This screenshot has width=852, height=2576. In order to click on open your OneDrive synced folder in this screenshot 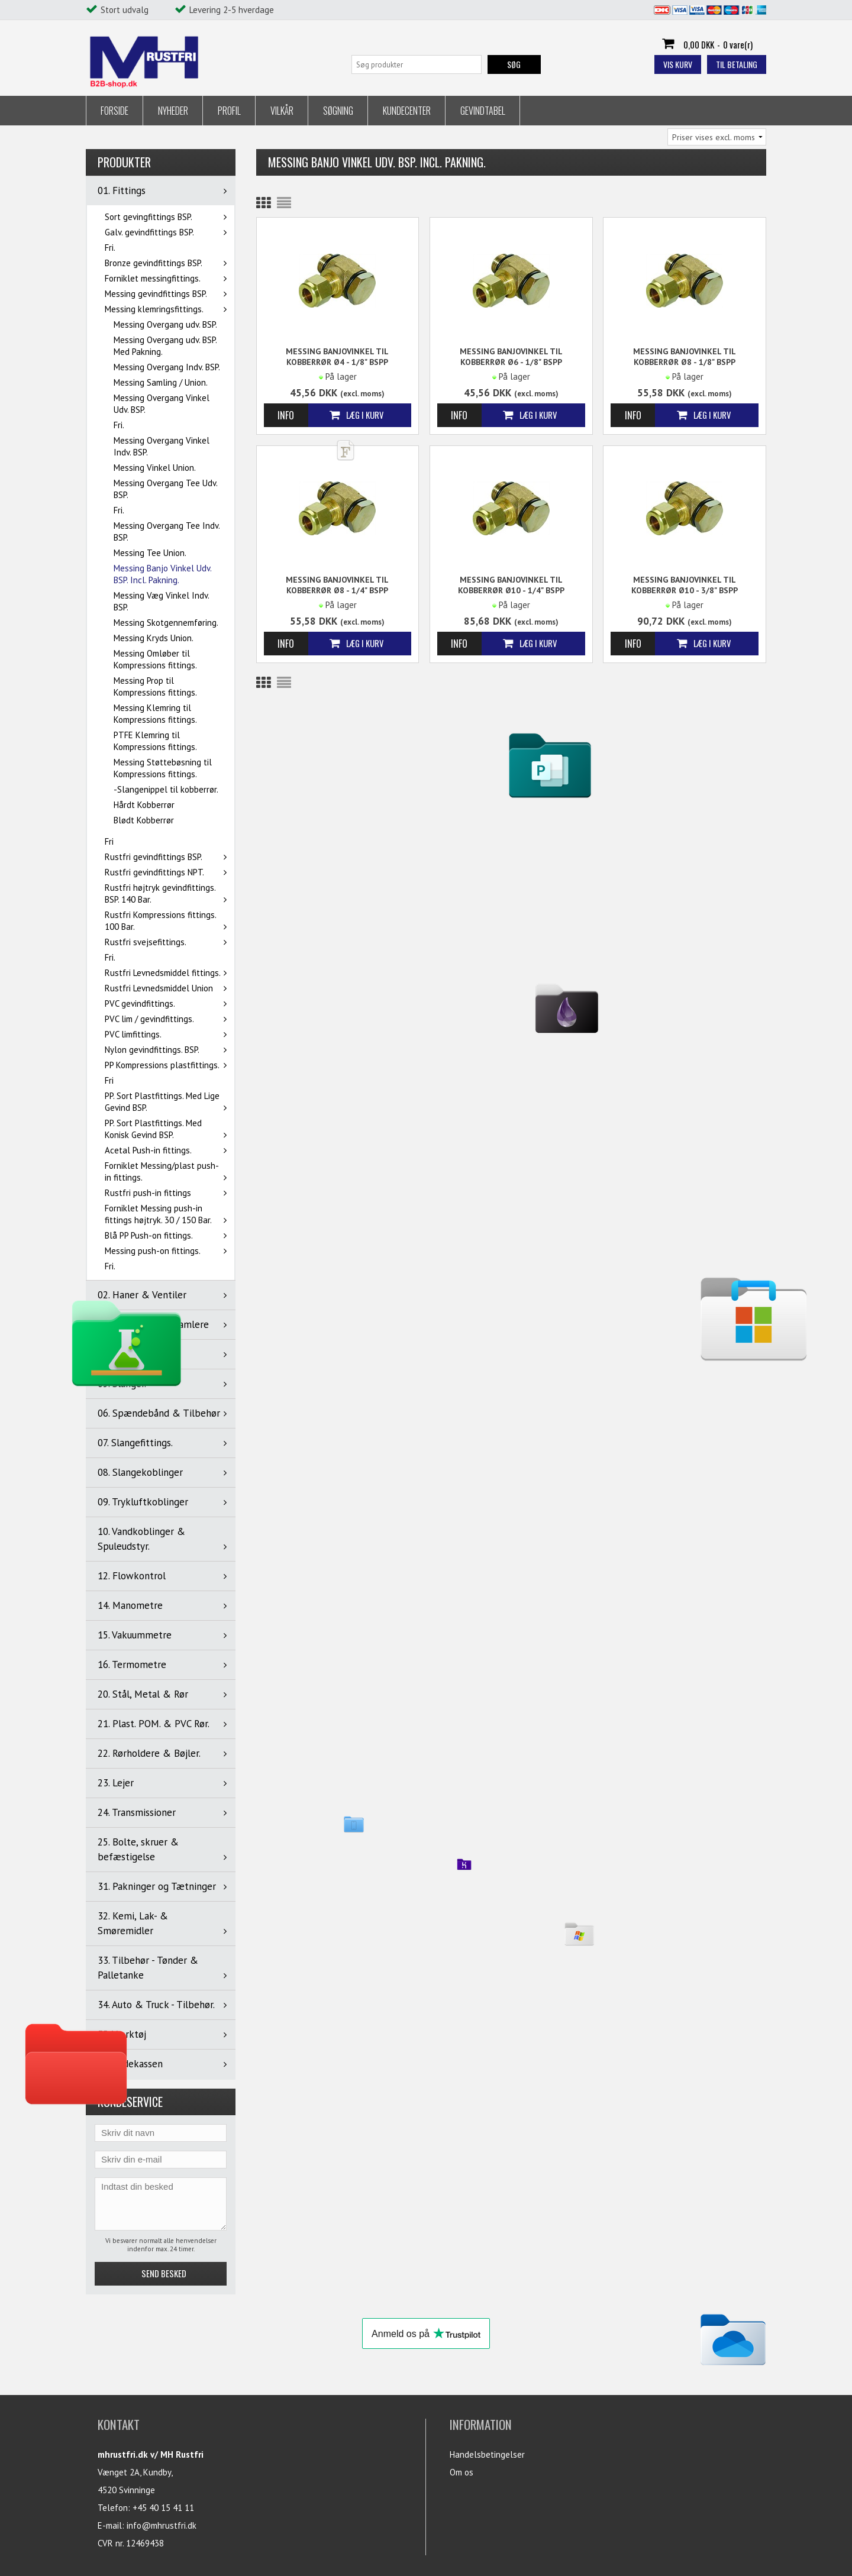, I will do `click(732, 2341)`.